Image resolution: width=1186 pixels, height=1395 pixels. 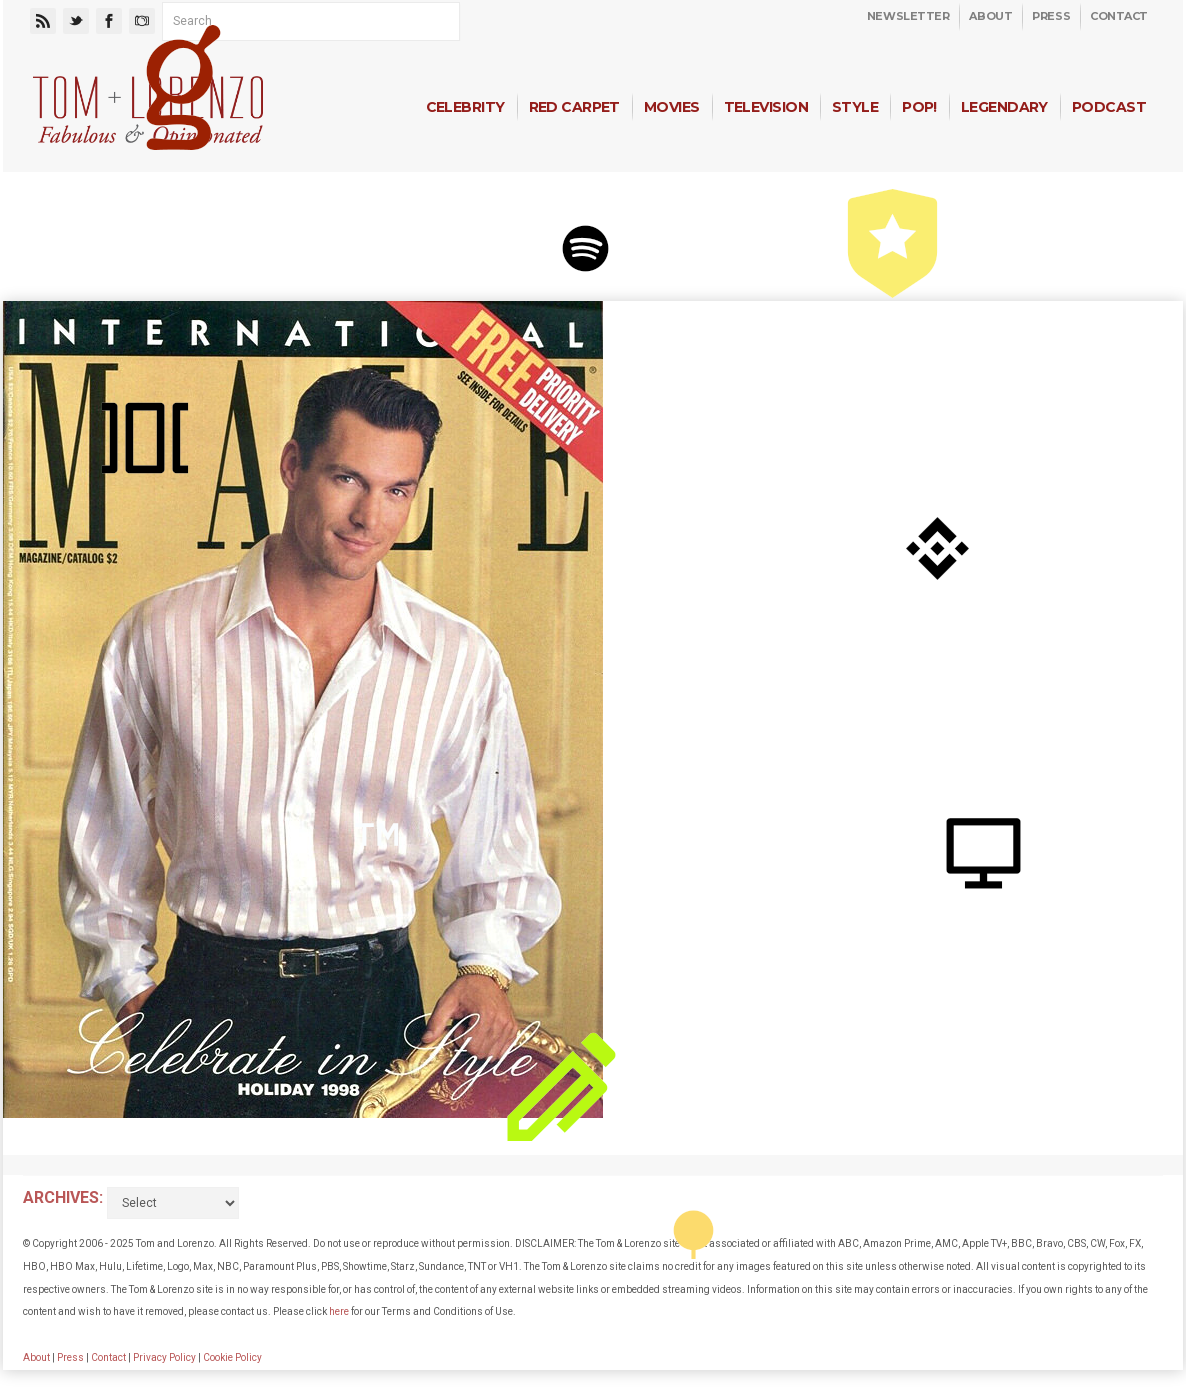 What do you see at coordinates (983, 851) in the screenshot?
I see `access desktop or computer view` at bounding box center [983, 851].